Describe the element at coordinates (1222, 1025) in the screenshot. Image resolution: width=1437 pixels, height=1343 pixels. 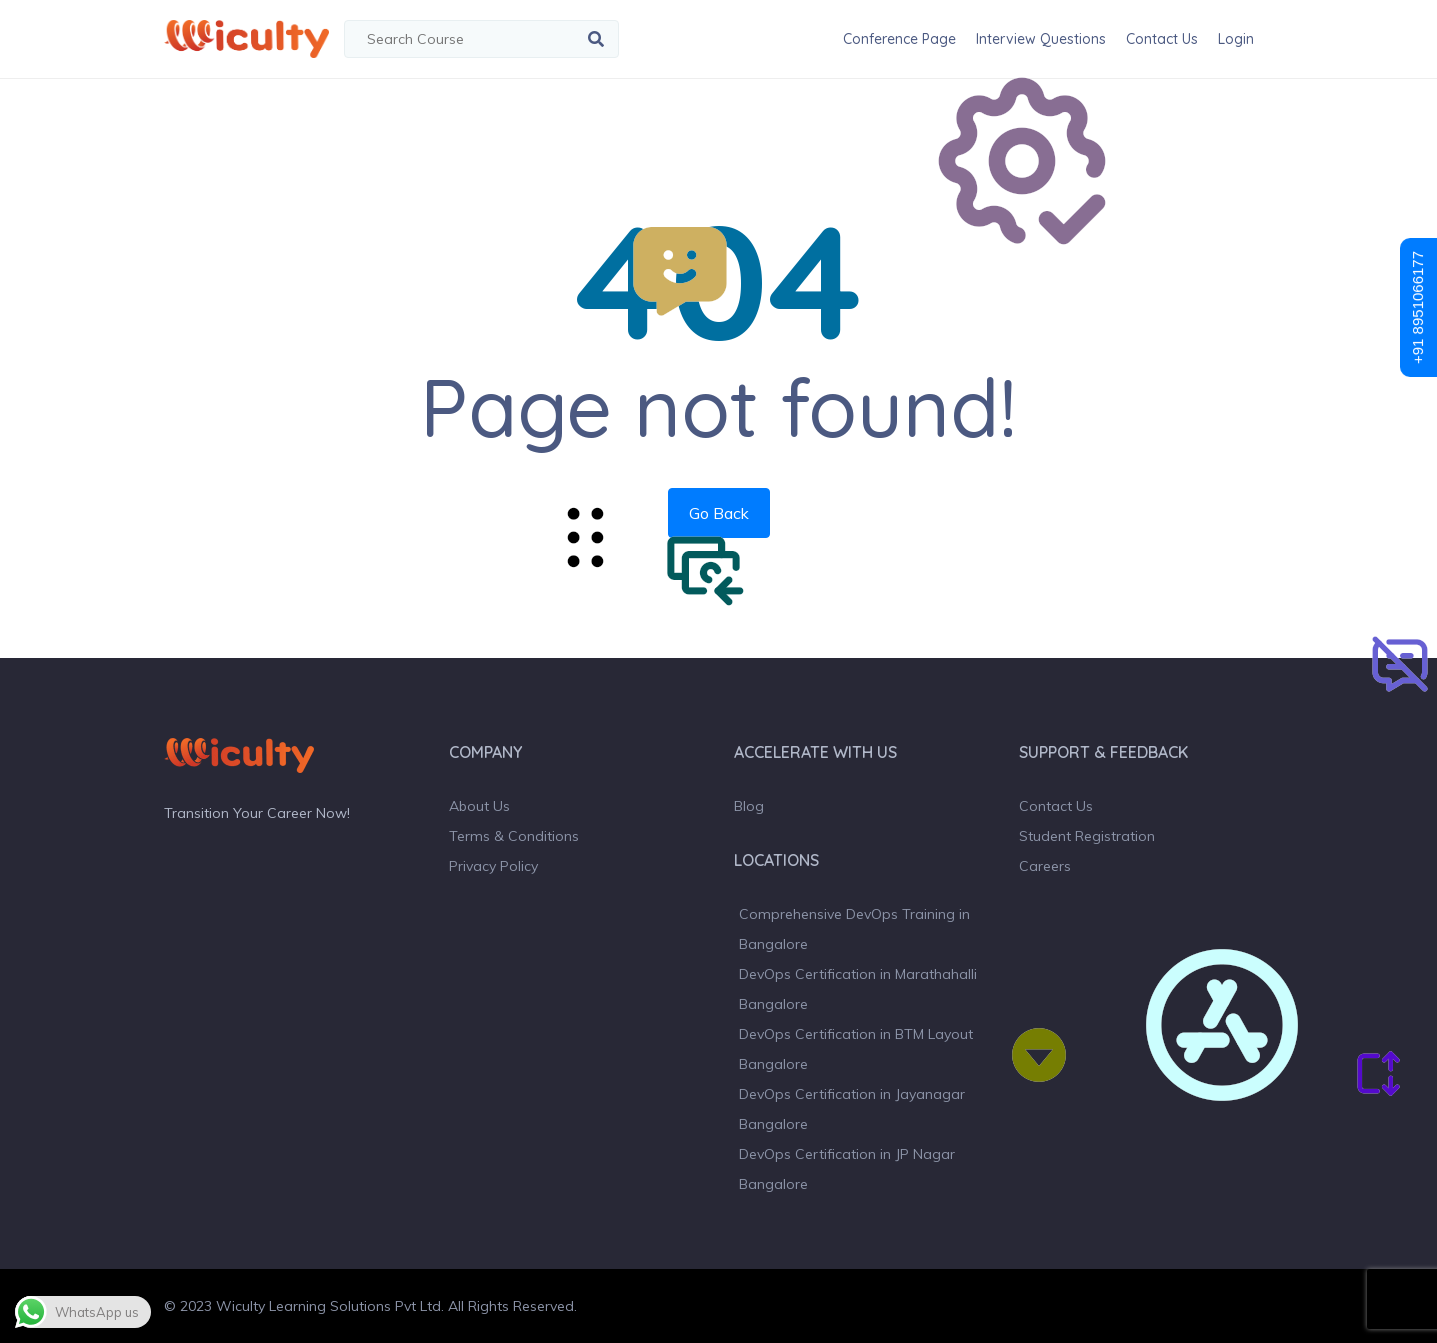
I see `download apps from the app store` at that location.